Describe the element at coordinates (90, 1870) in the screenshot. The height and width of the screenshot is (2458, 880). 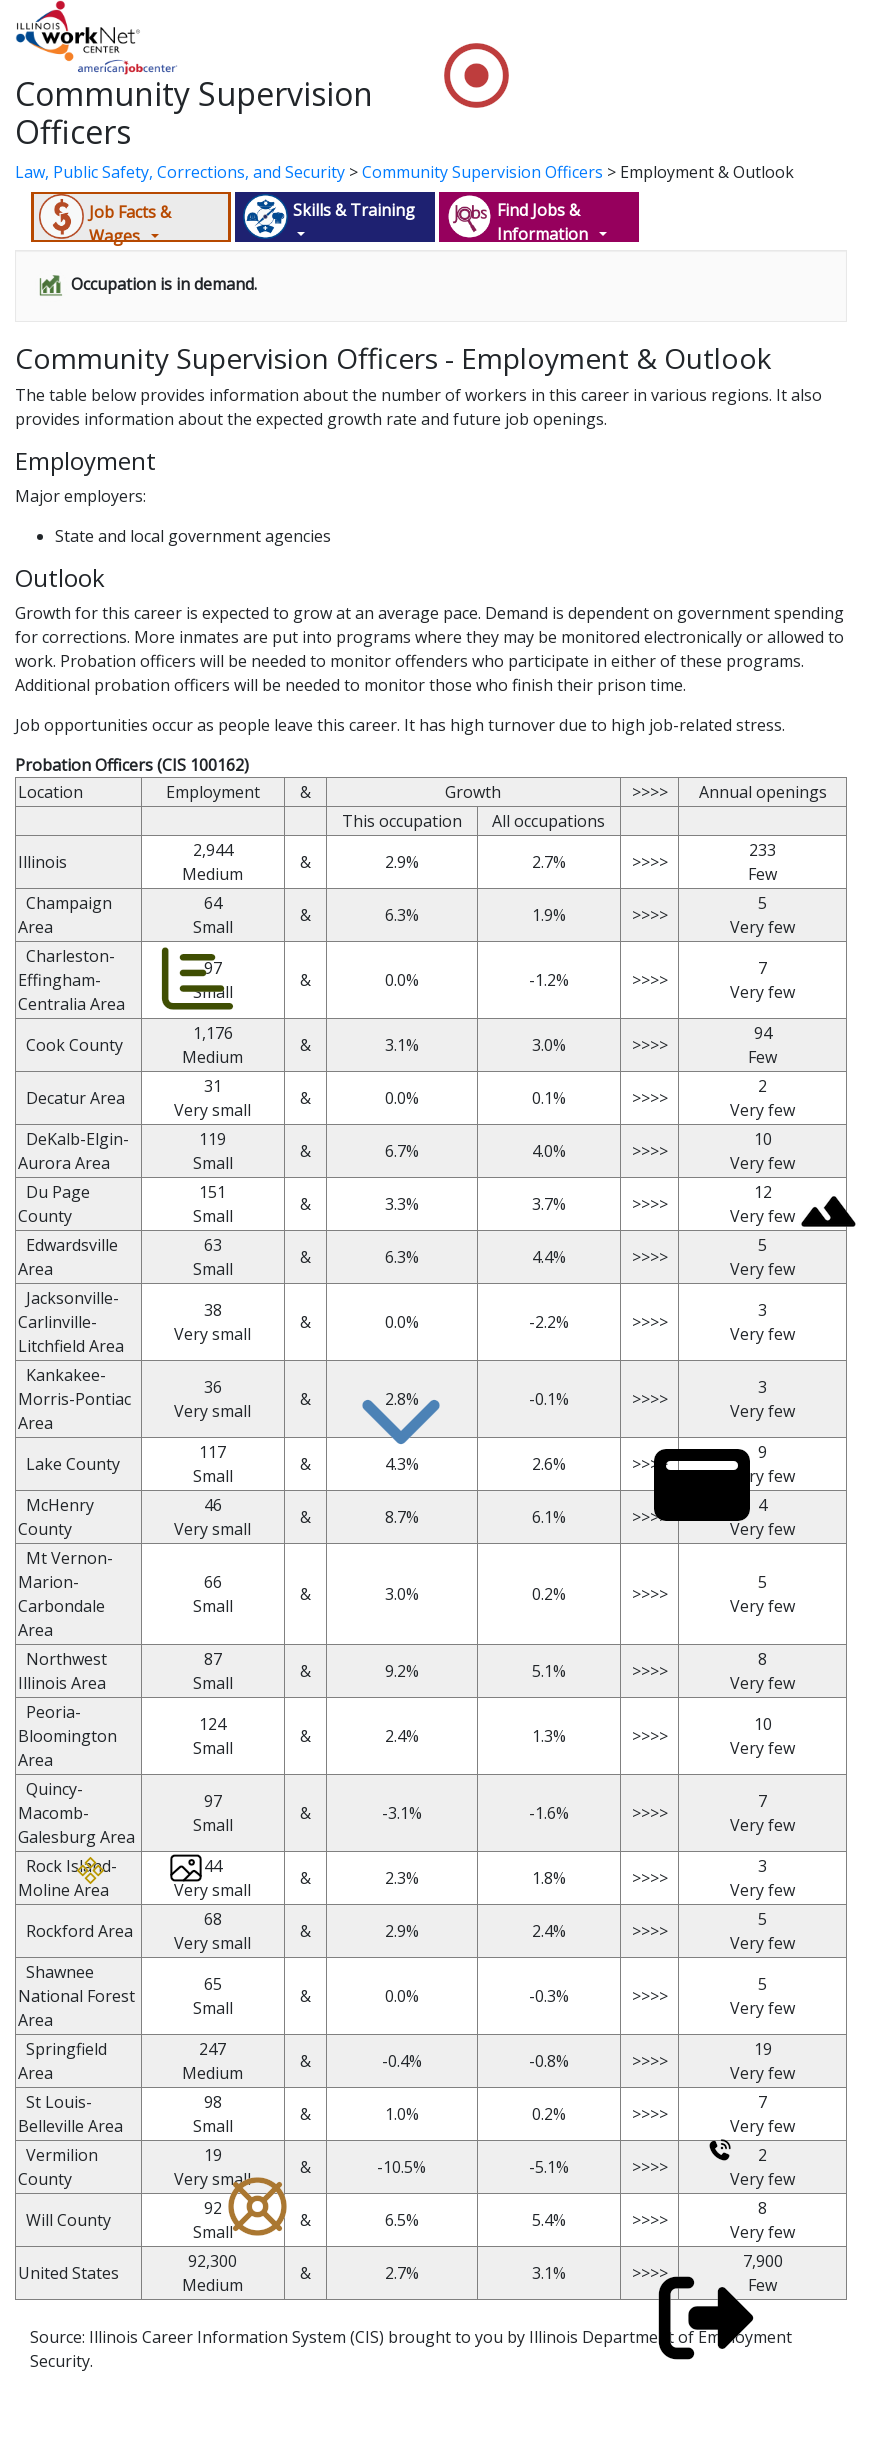
I see `access app or feature categories` at that location.